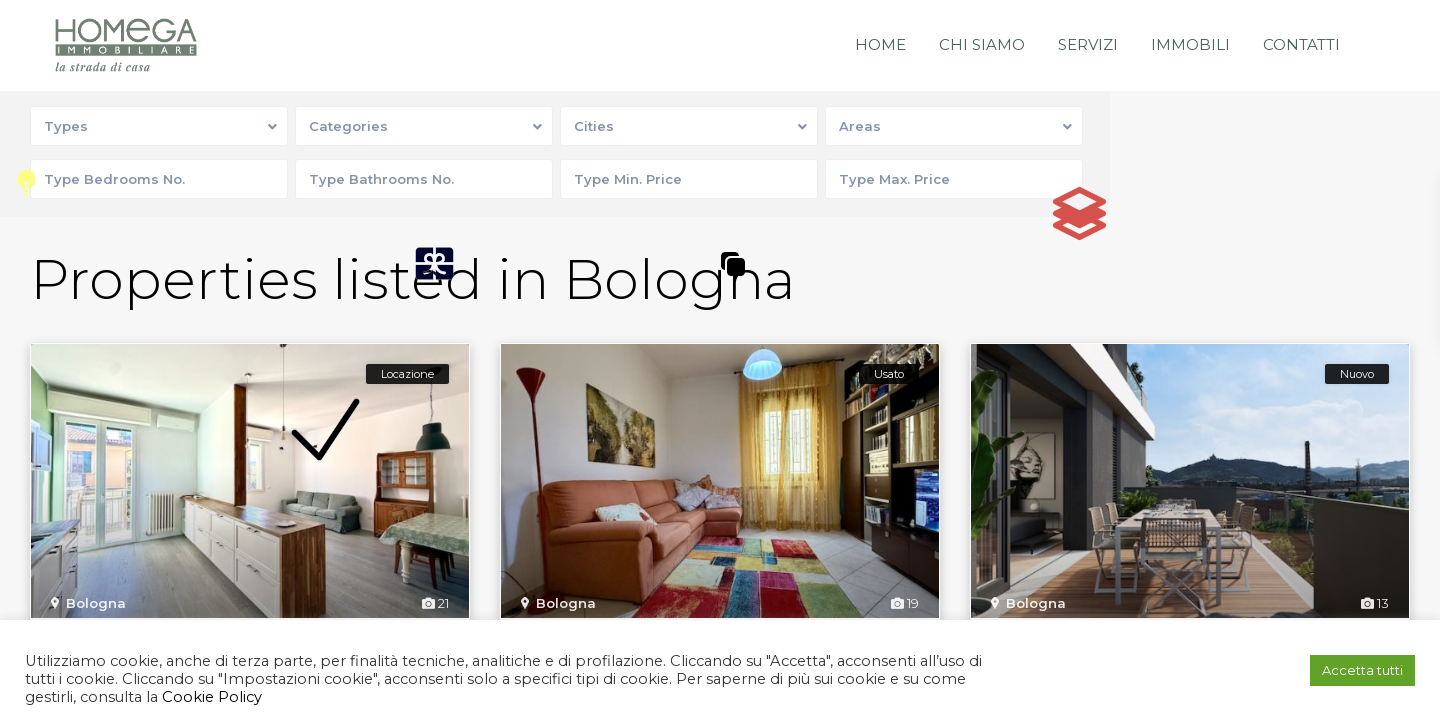  What do you see at coordinates (1079, 213) in the screenshot?
I see `view middle layer in a stack` at bounding box center [1079, 213].